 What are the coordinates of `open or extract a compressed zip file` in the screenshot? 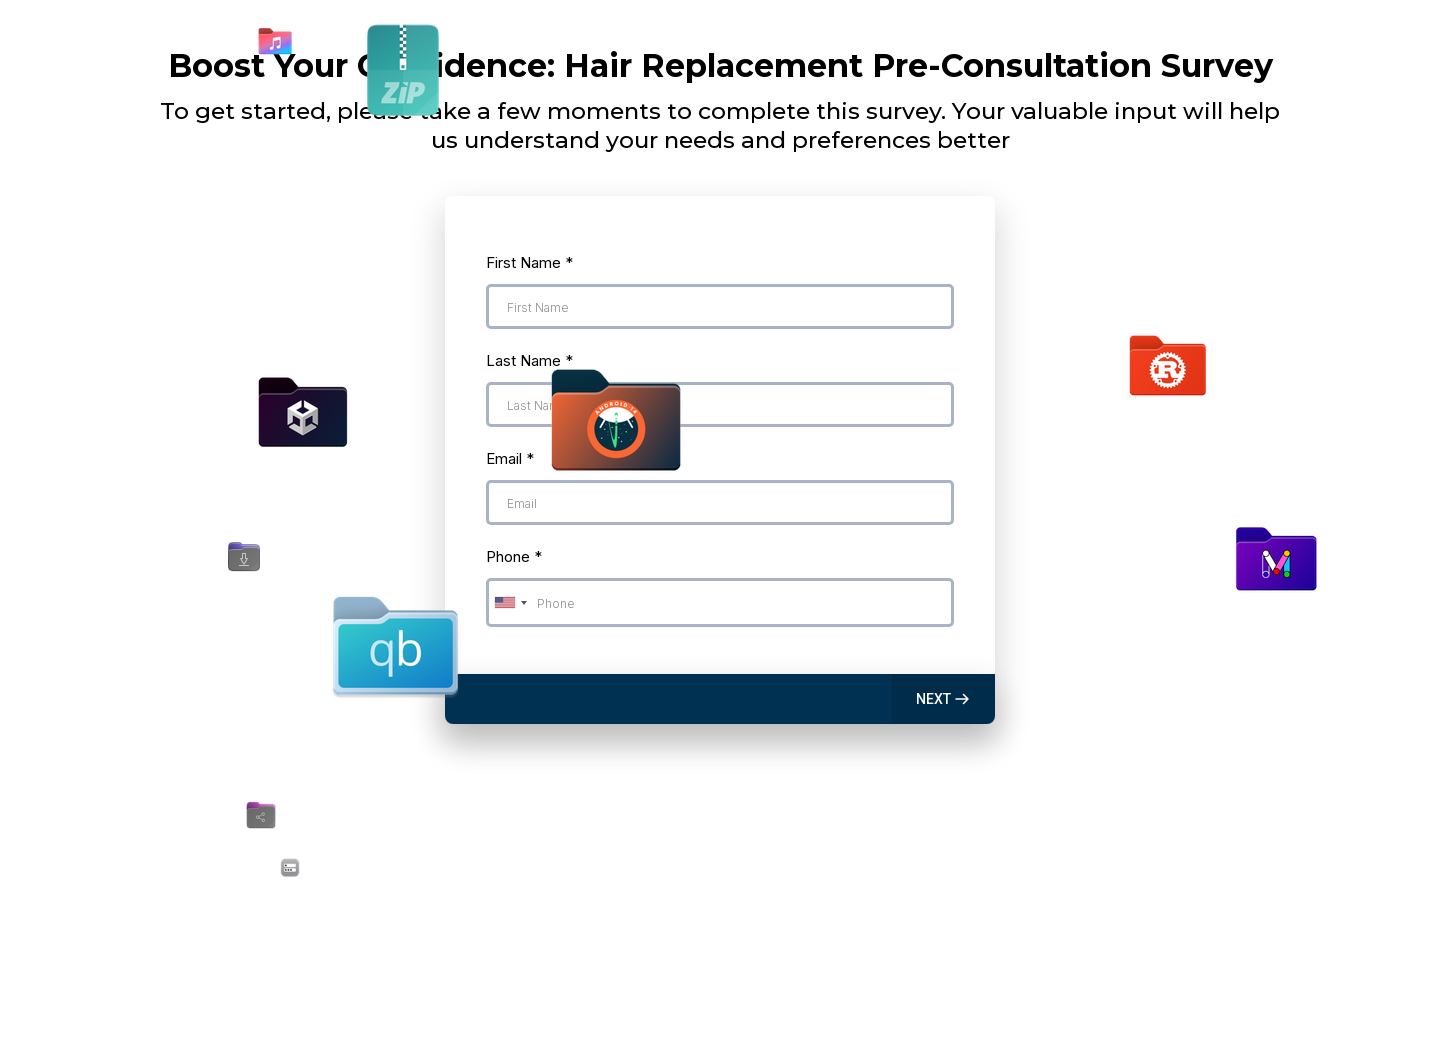 It's located at (403, 70).